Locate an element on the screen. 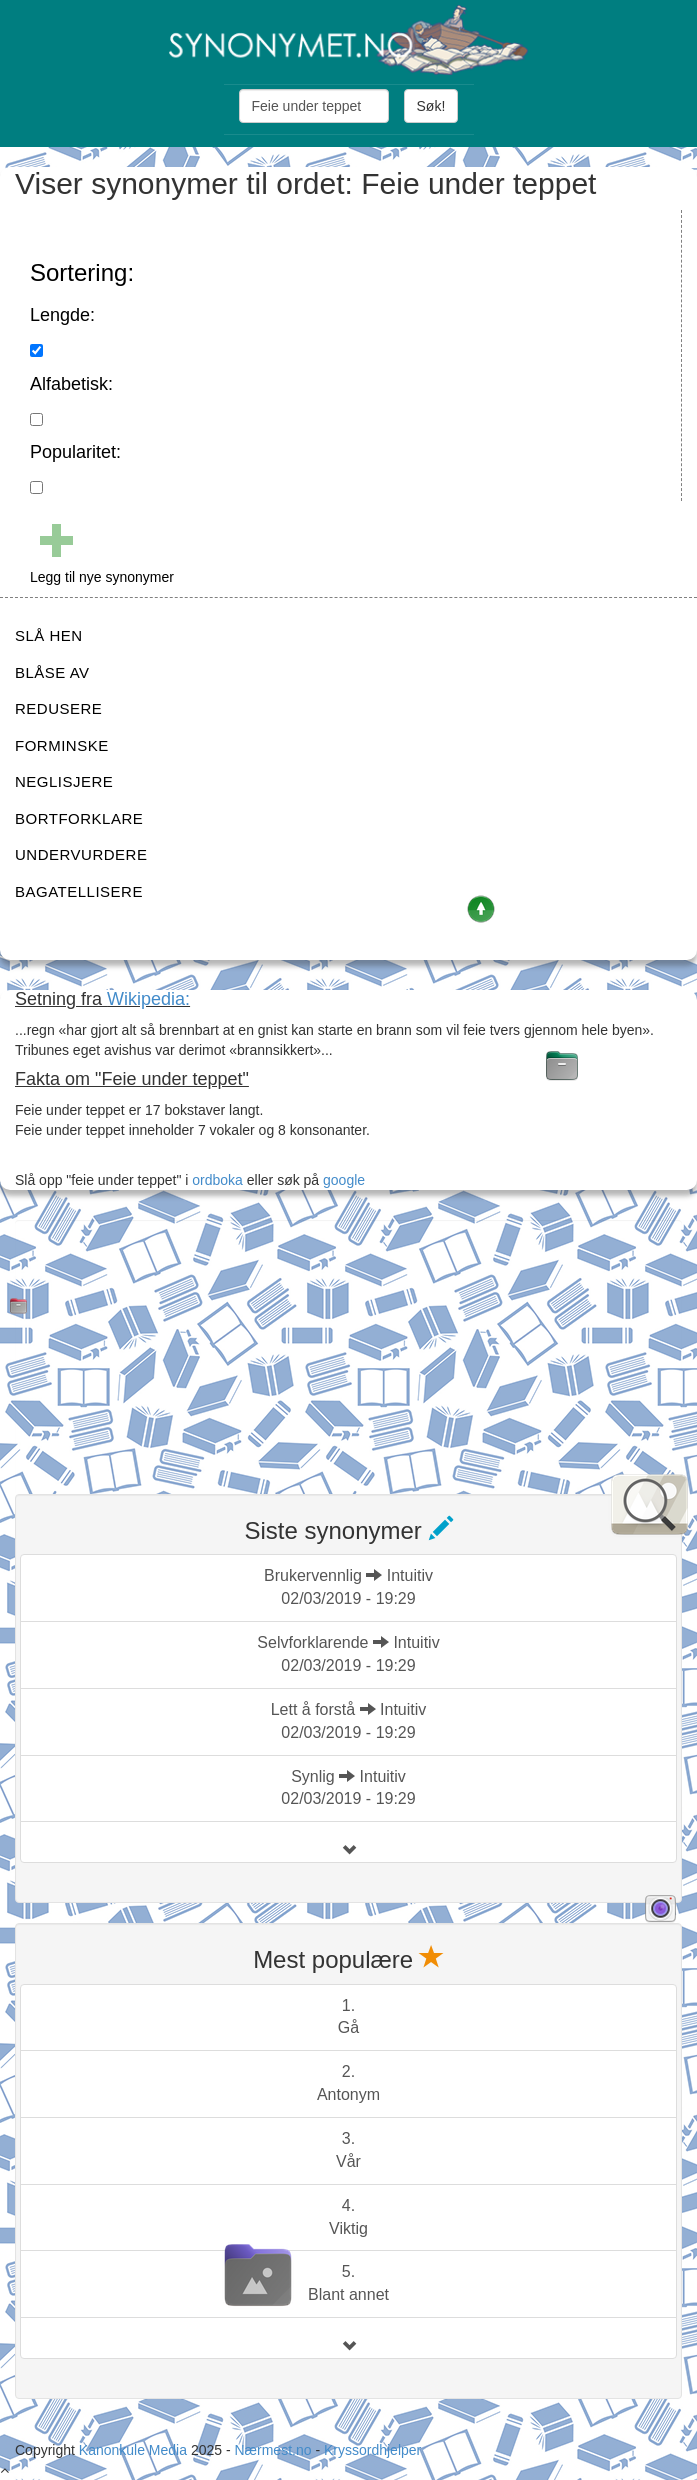 The image size is (697, 2480). open your pictures folder is located at coordinates (258, 2275).